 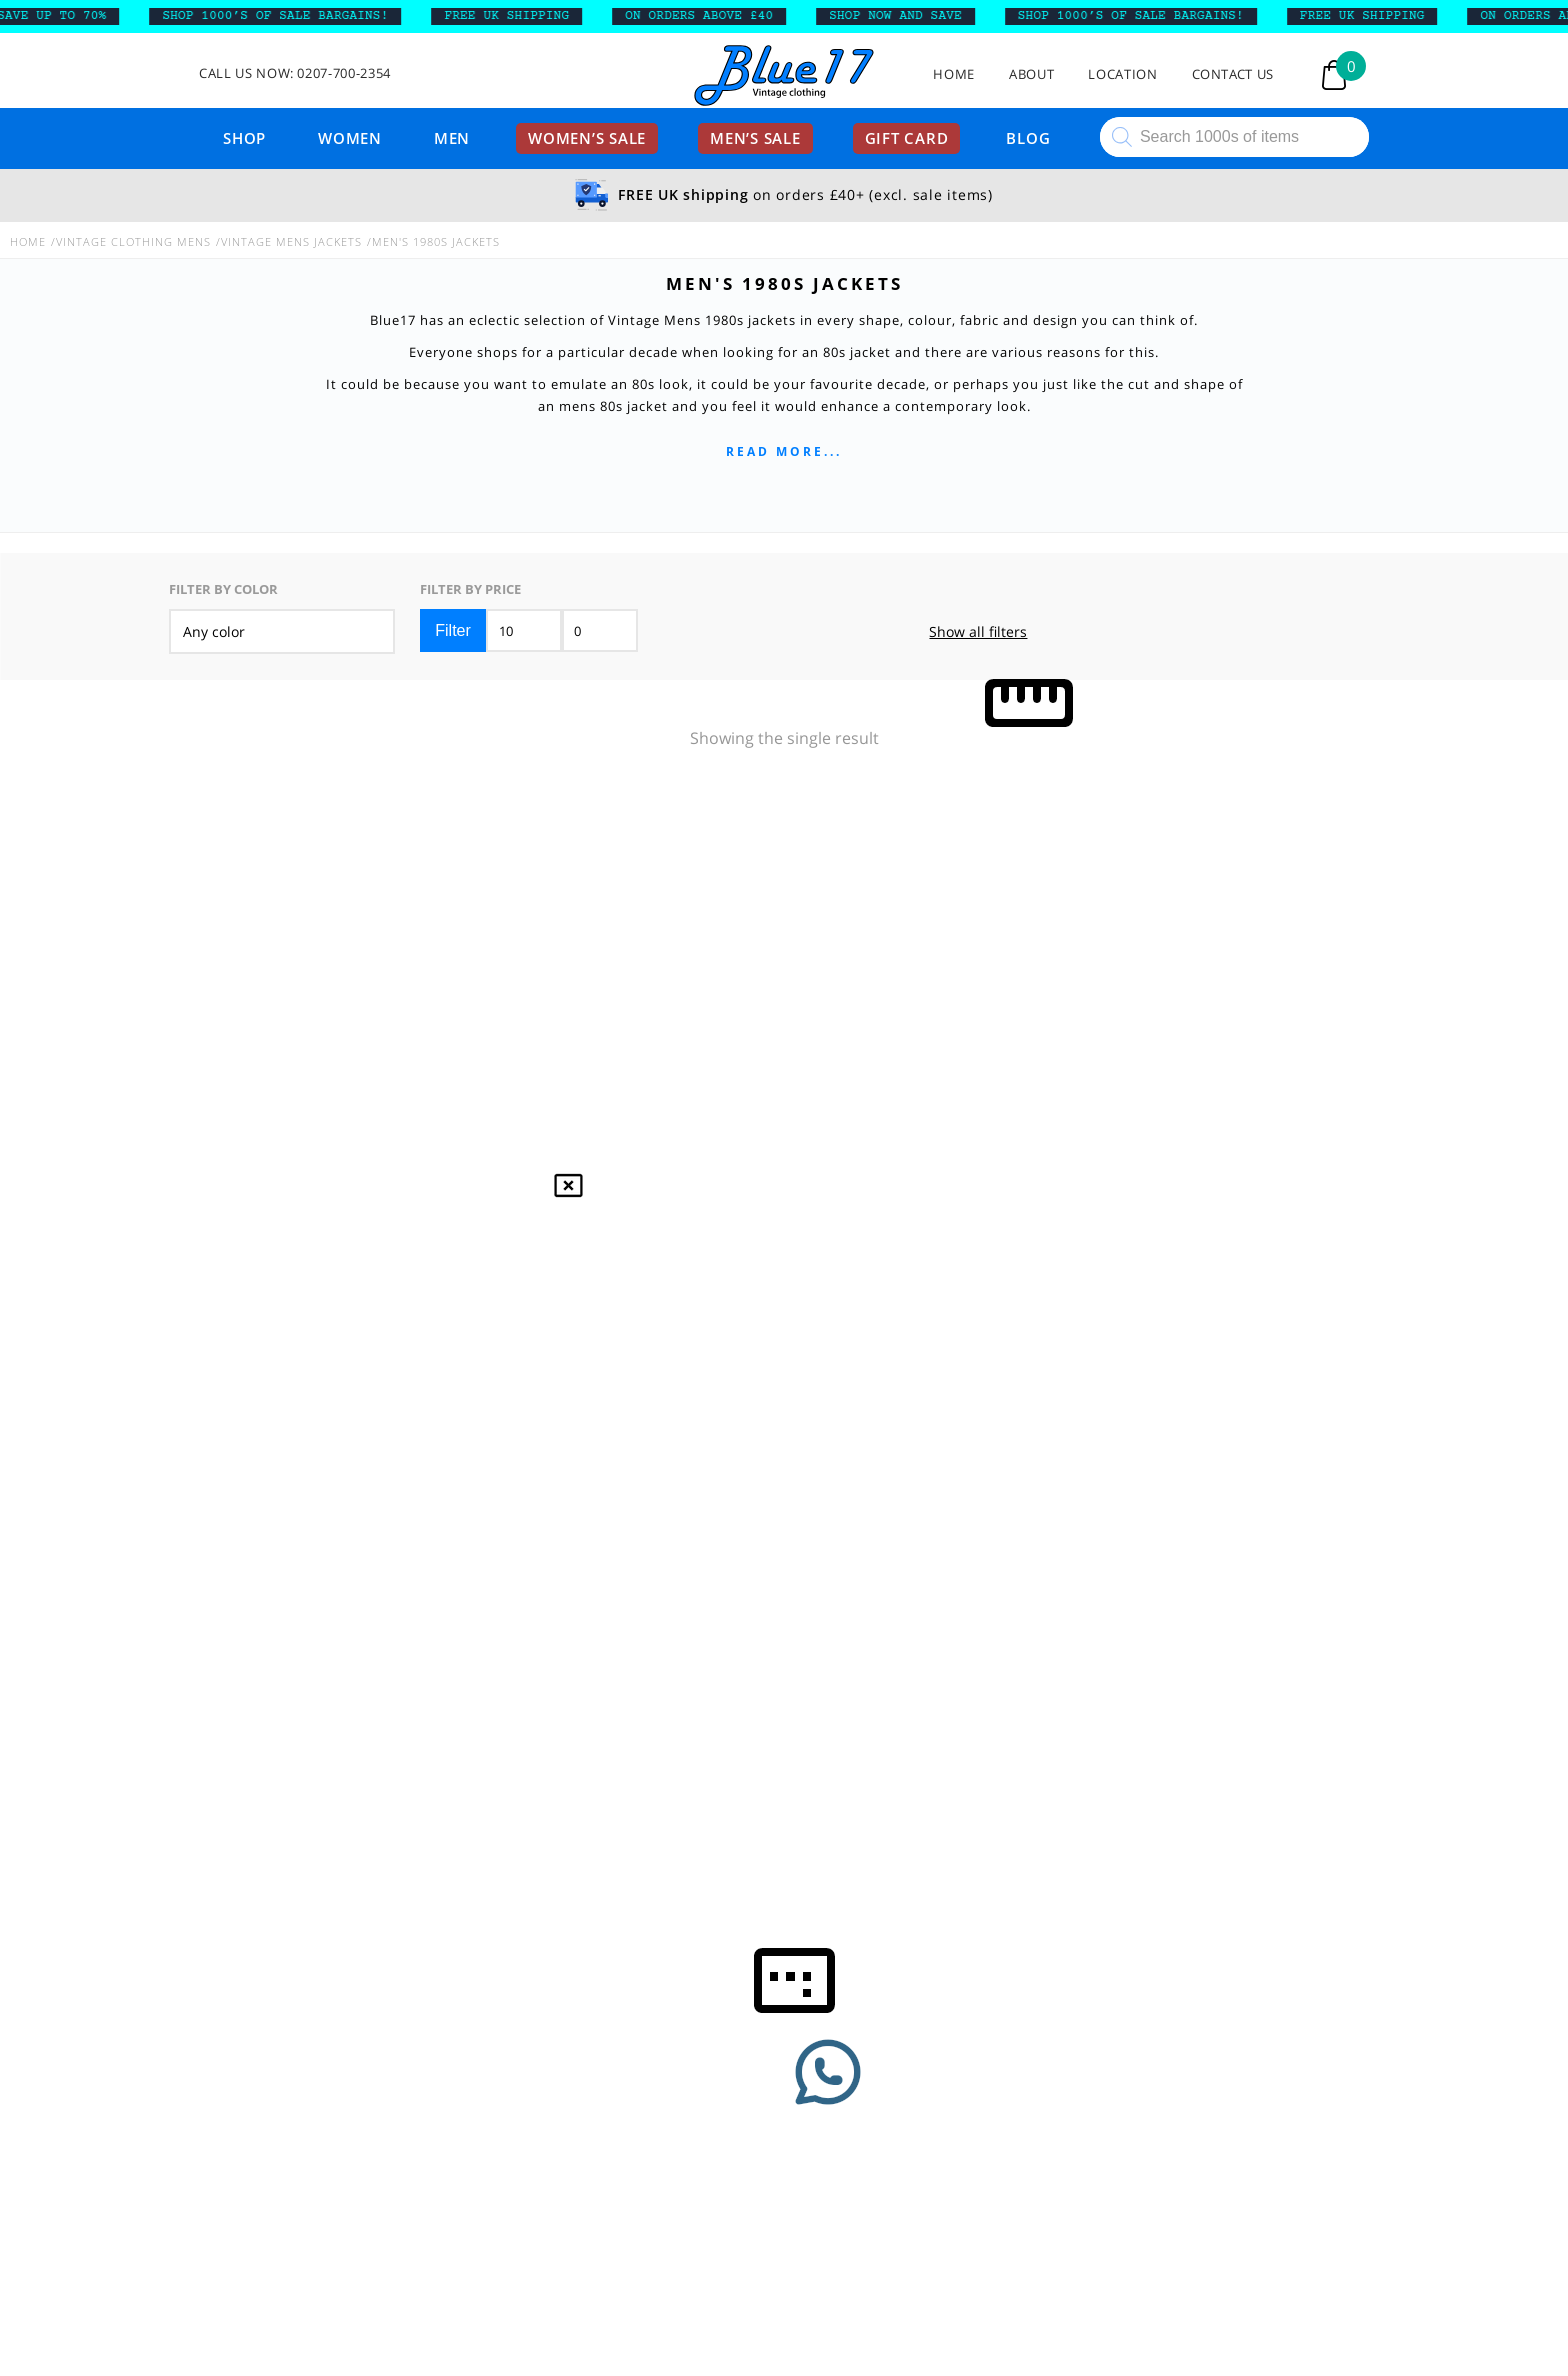 What do you see at coordinates (794, 1980) in the screenshot?
I see `adjust image aspect ratio settings` at bounding box center [794, 1980].